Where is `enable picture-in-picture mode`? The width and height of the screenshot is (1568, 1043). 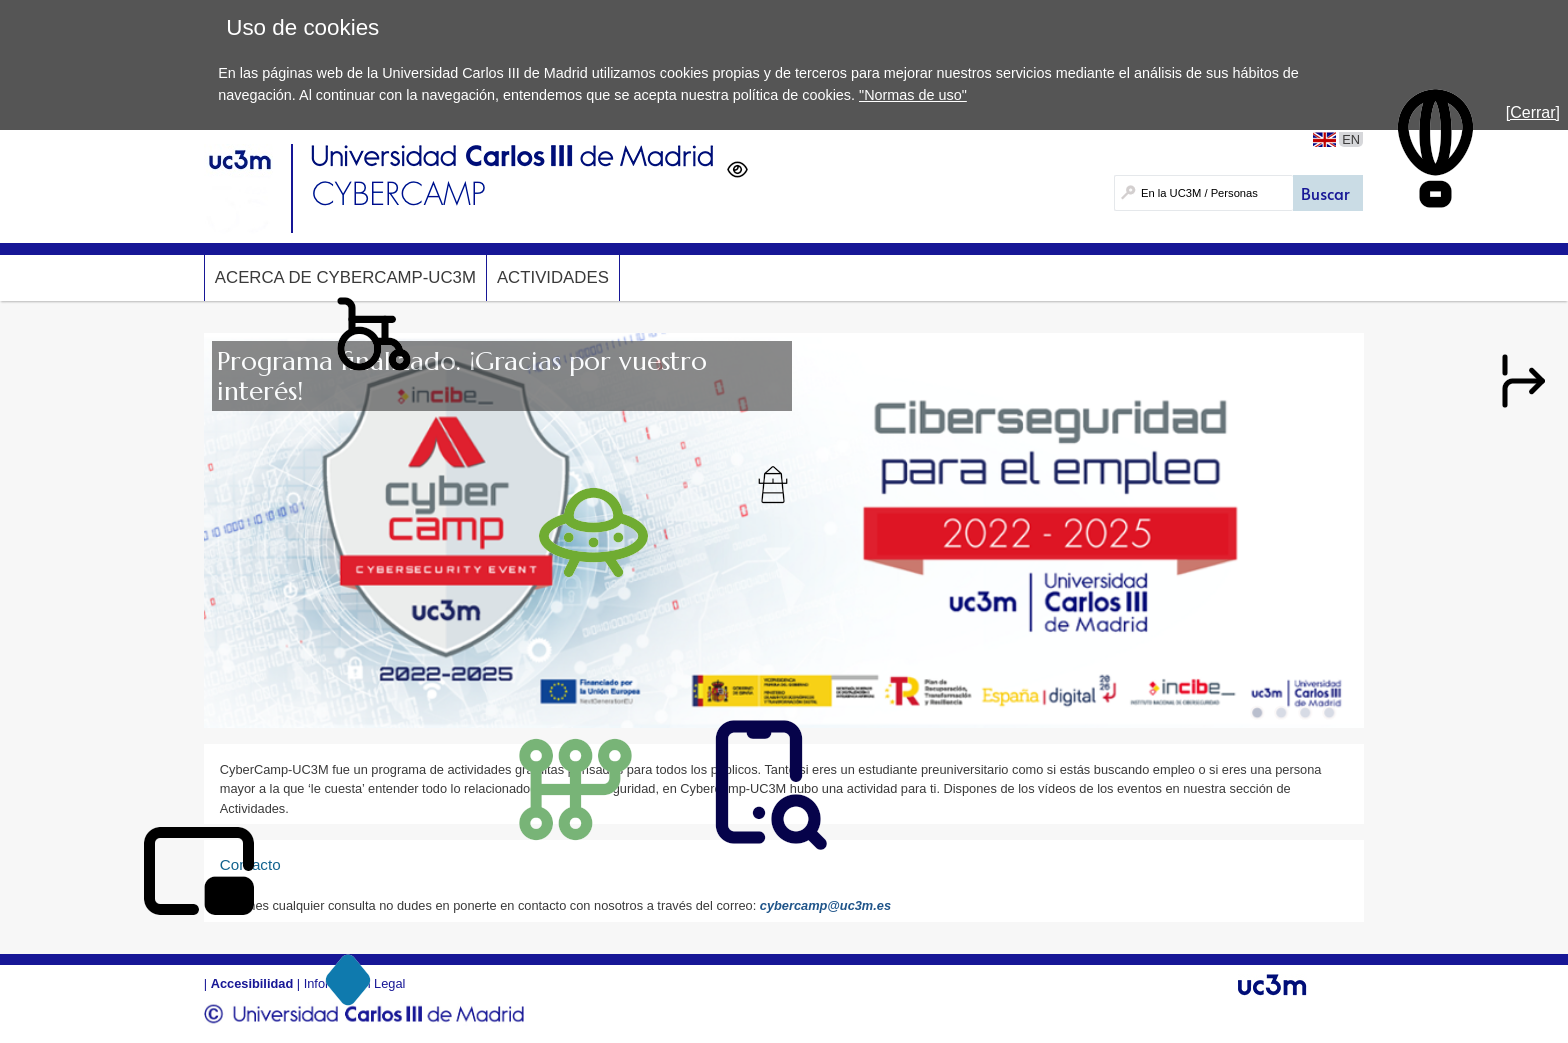 enable picture-in-picture mode is located at coordinates (199, 871).